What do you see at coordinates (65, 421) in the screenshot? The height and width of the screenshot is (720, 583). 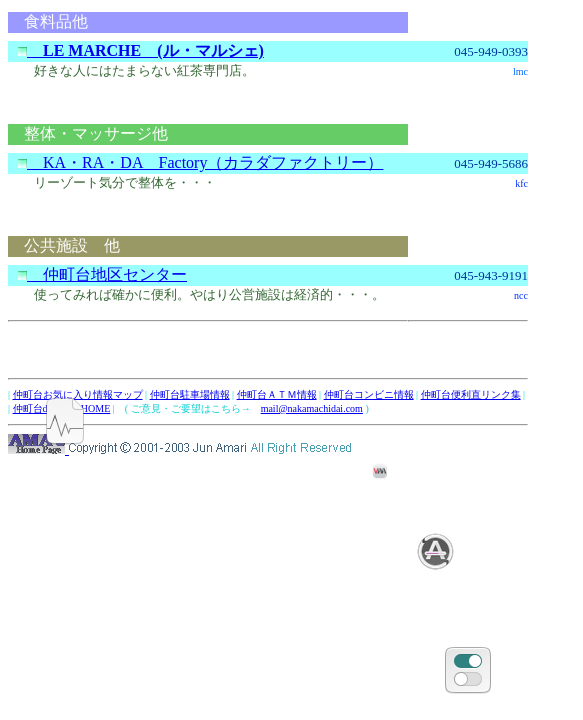 I see `view system log file` at bounding box center [65, 421].